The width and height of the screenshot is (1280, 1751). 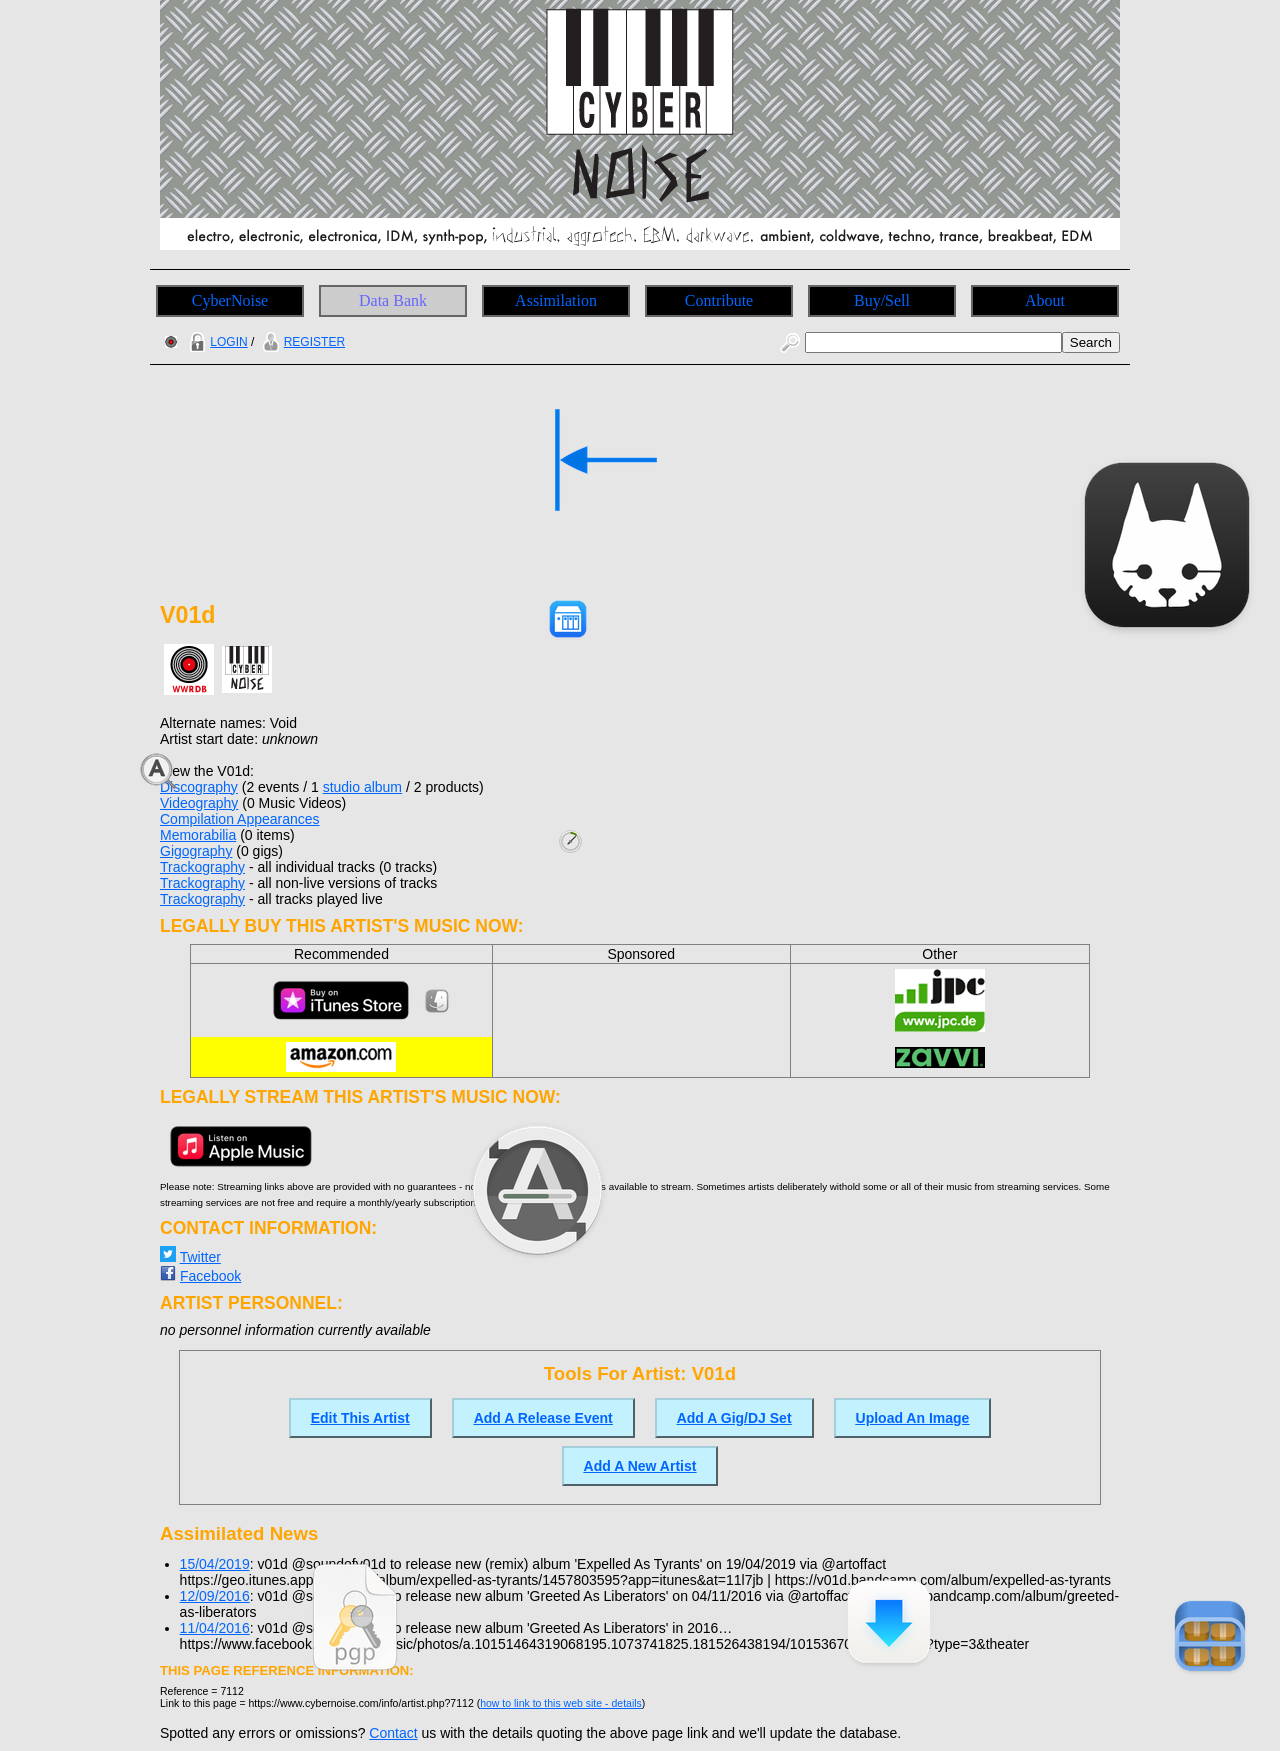 What do you see at coordinates (158, 771) in the screenshot?
I see `search for text or content` at bounding box center [158, 771].